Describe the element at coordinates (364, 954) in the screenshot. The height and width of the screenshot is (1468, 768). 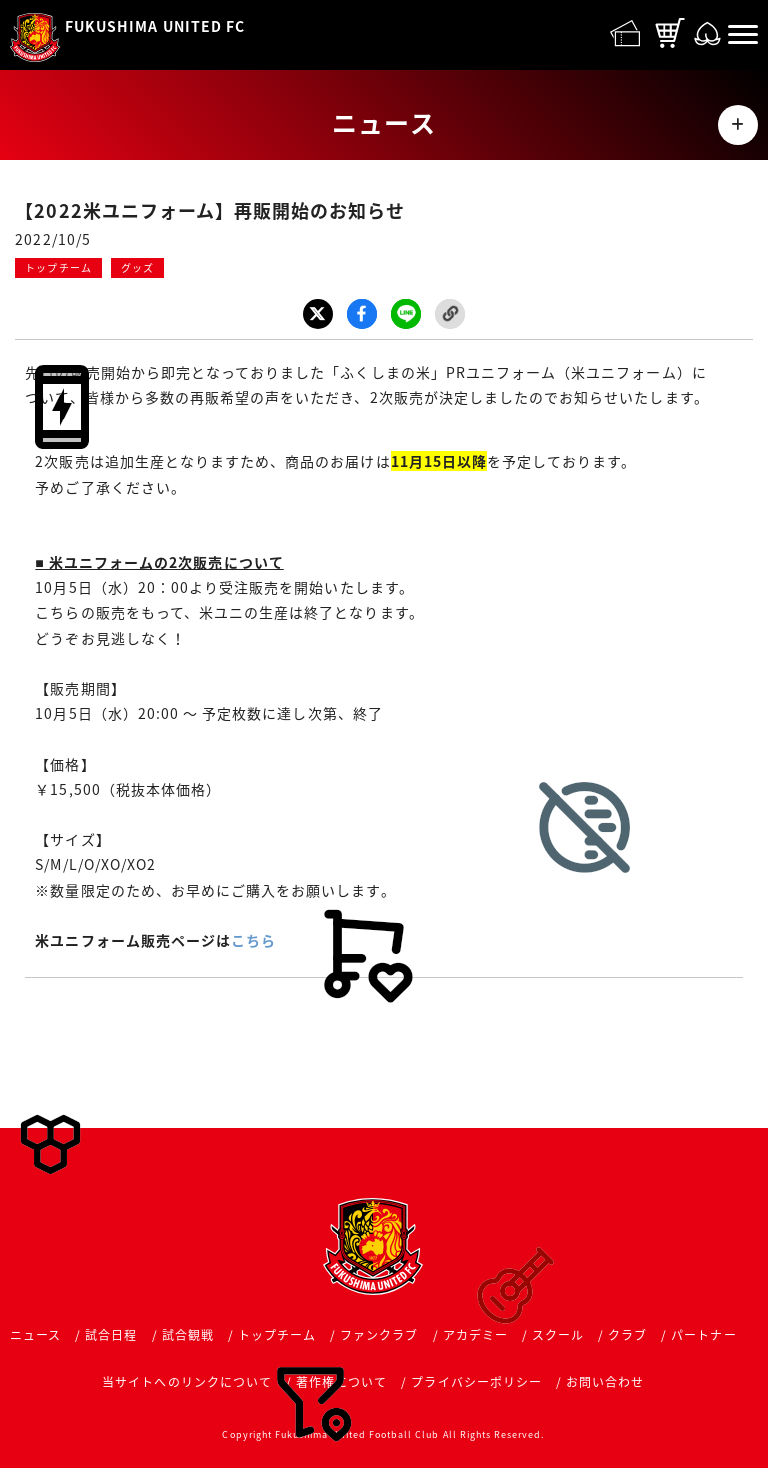
I see `view your wishlist or saved items` at that location.